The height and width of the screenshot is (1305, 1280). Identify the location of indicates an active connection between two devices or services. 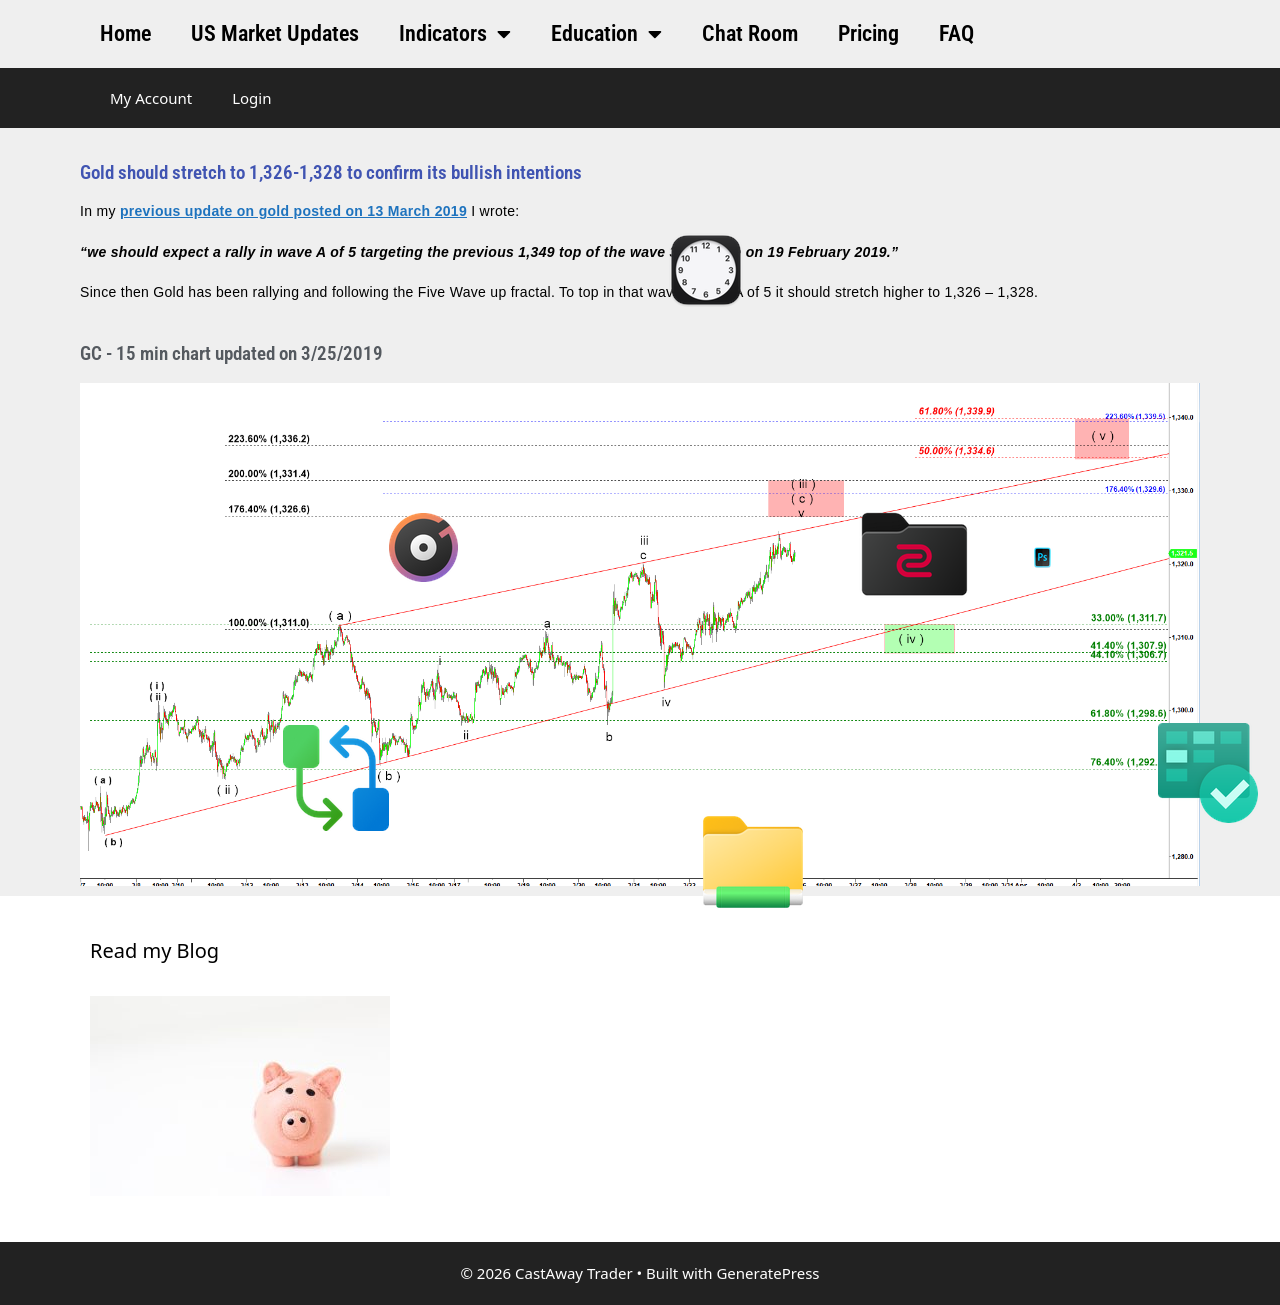
(336, 778).